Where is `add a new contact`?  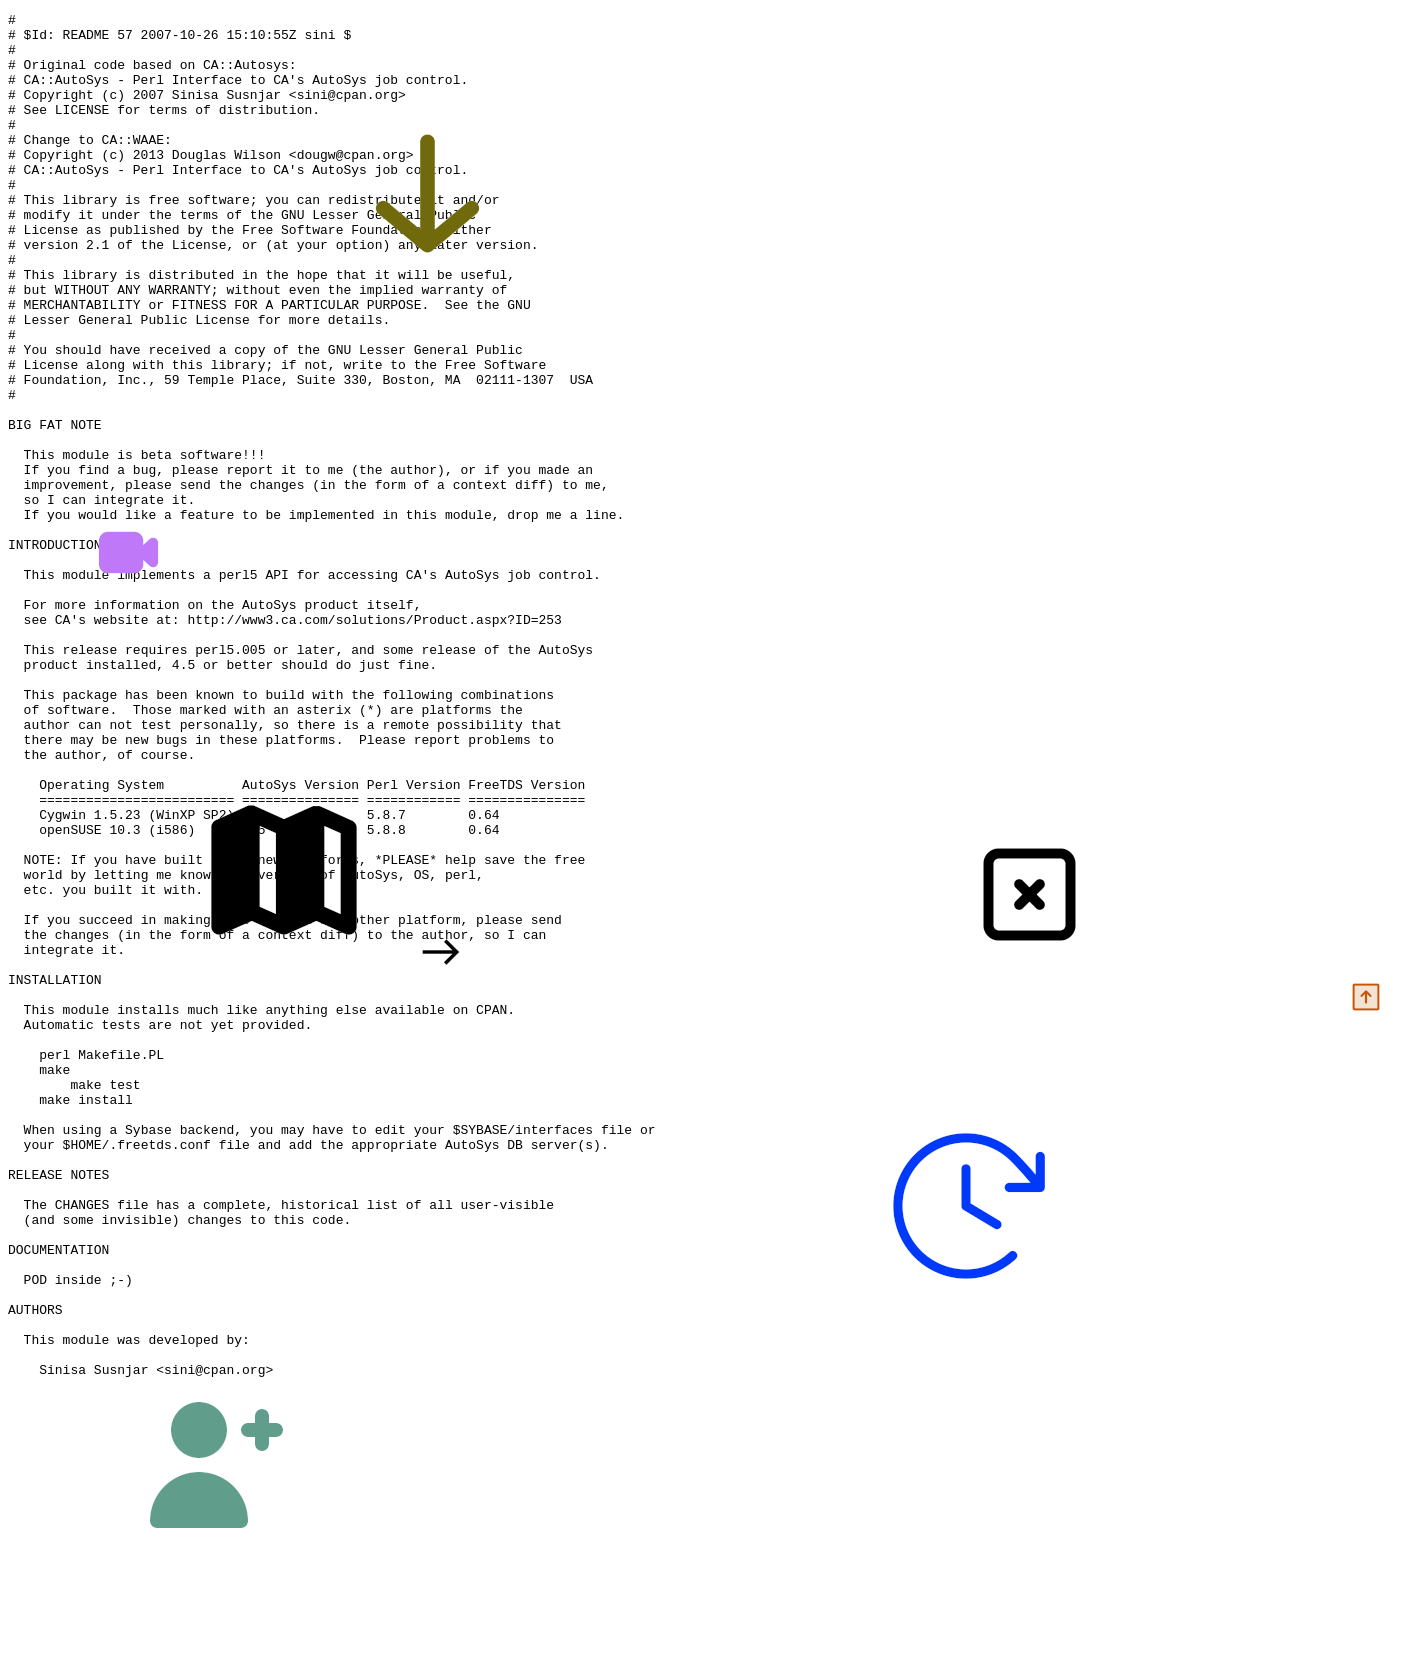
add a new contact is located at coordinates (213, 1465).